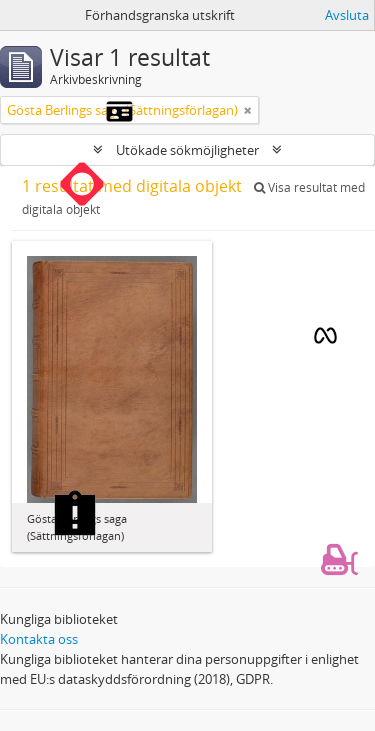  I want to click on Meta company logo, so click(325, 335).